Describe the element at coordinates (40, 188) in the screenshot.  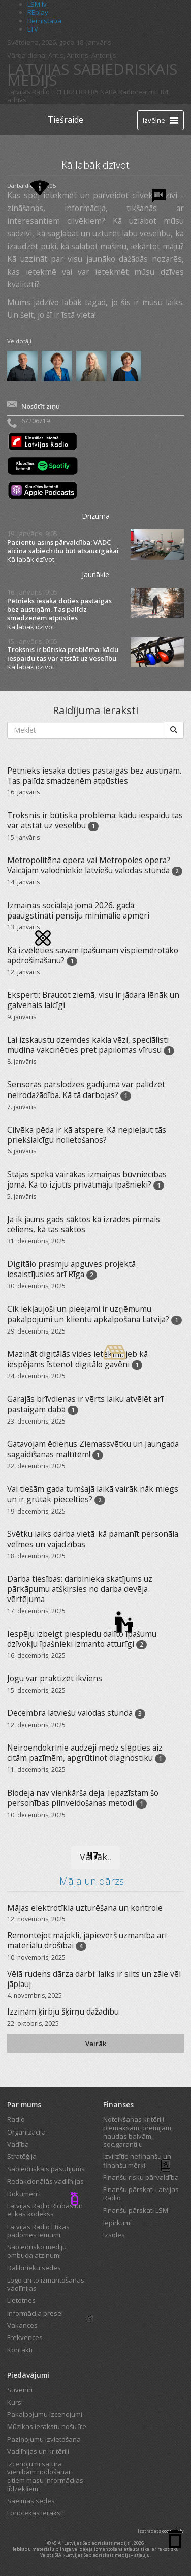
I see `scan for available wifi networks` at that location.